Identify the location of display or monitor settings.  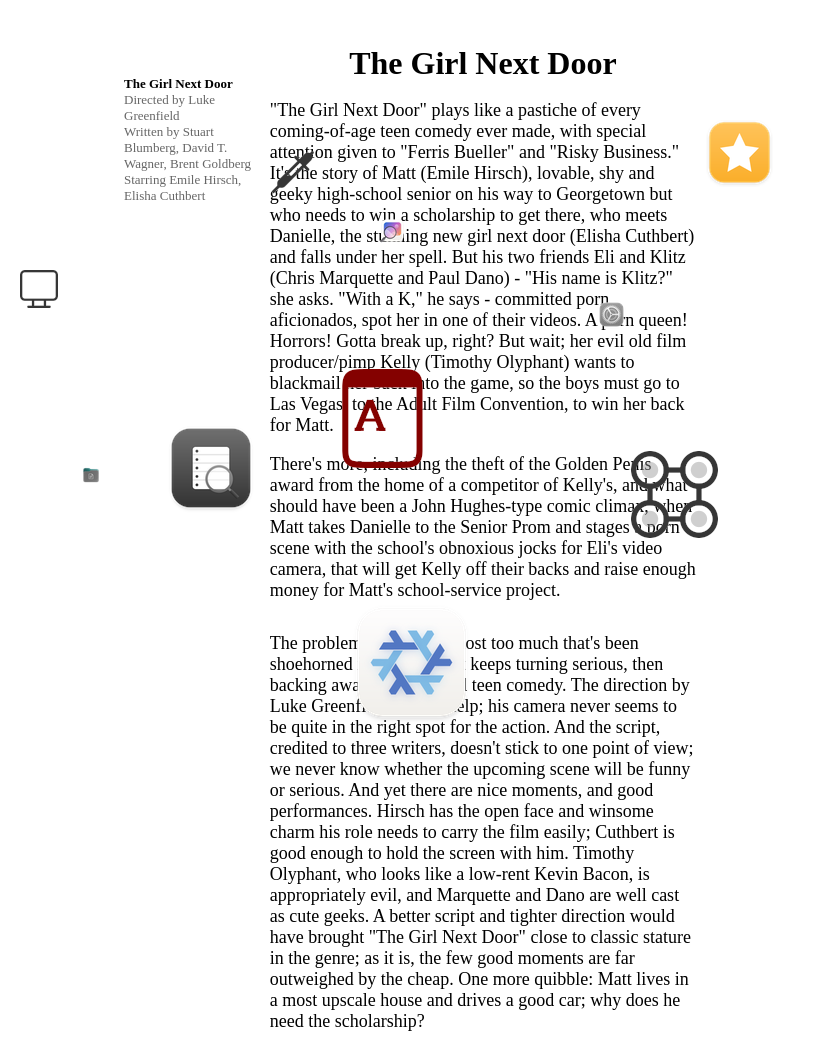
(39, 289).